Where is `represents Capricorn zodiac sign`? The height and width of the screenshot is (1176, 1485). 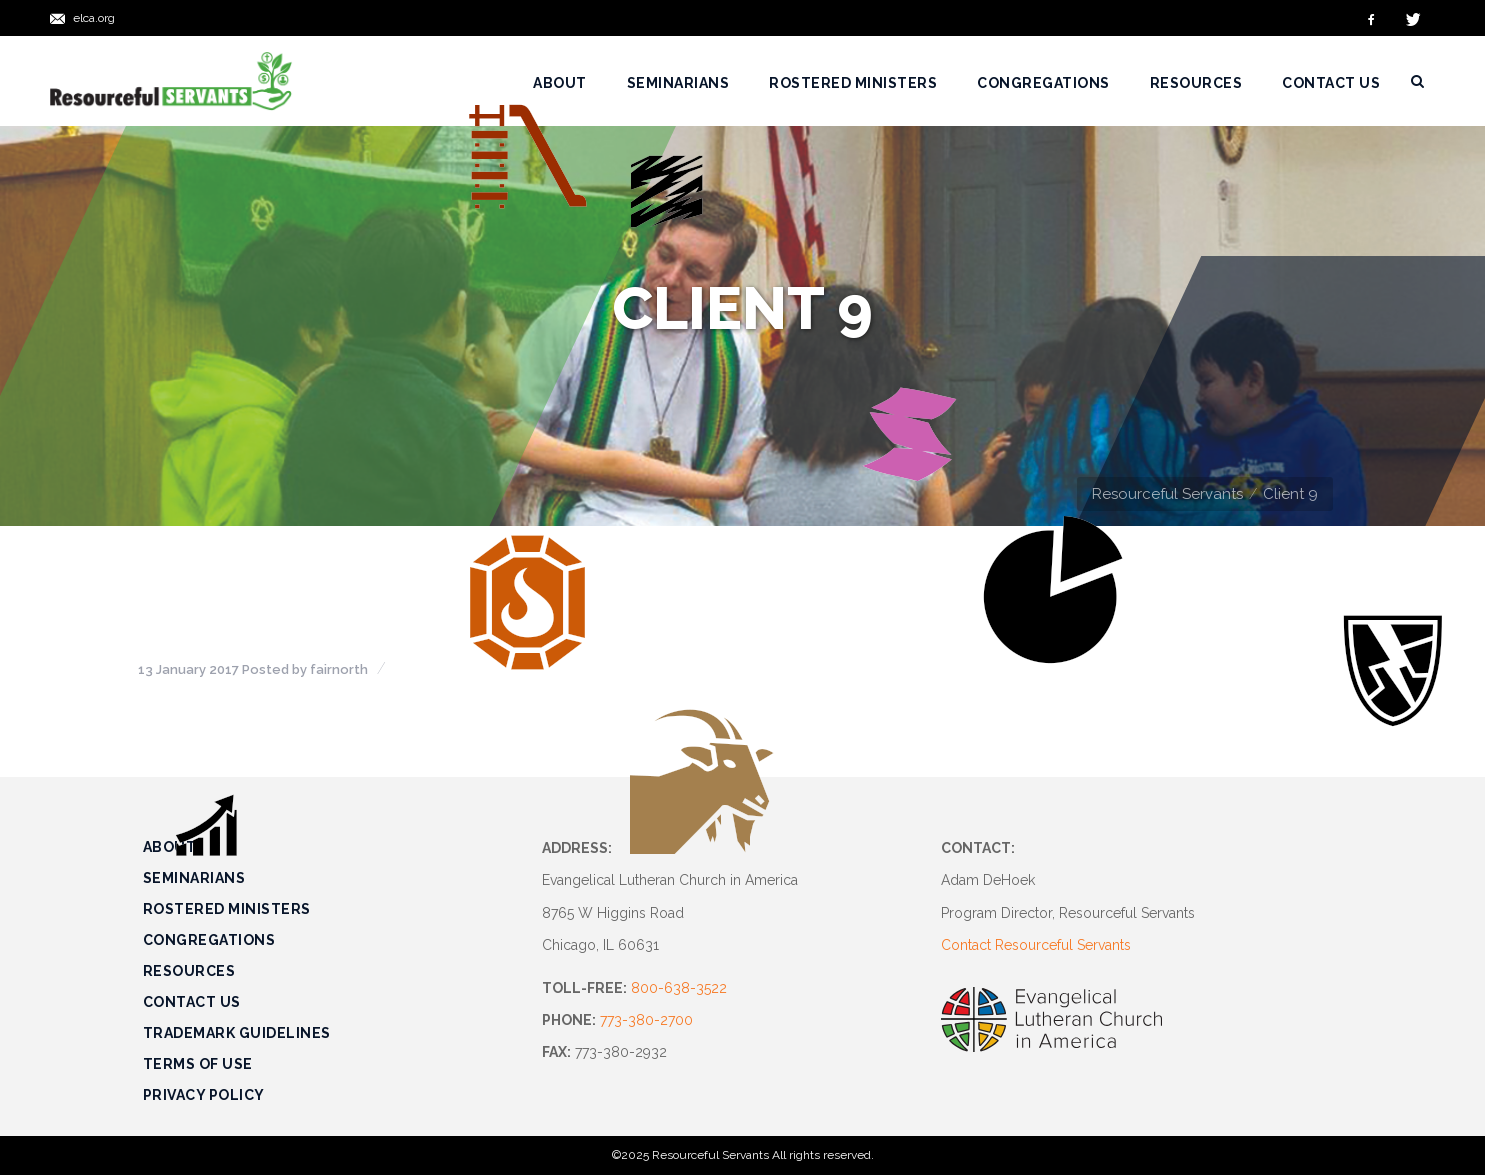 represents Capricorn zodiac sign is located at coordinates (705, 779).